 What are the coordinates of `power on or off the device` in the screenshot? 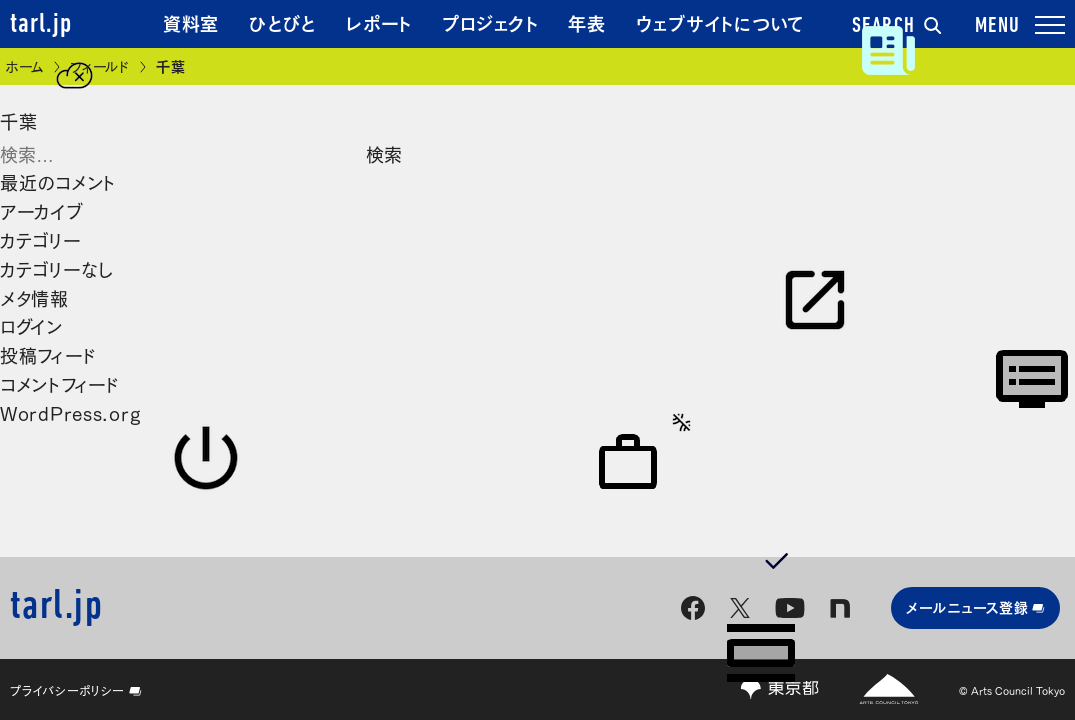 It's located at (206, 458).